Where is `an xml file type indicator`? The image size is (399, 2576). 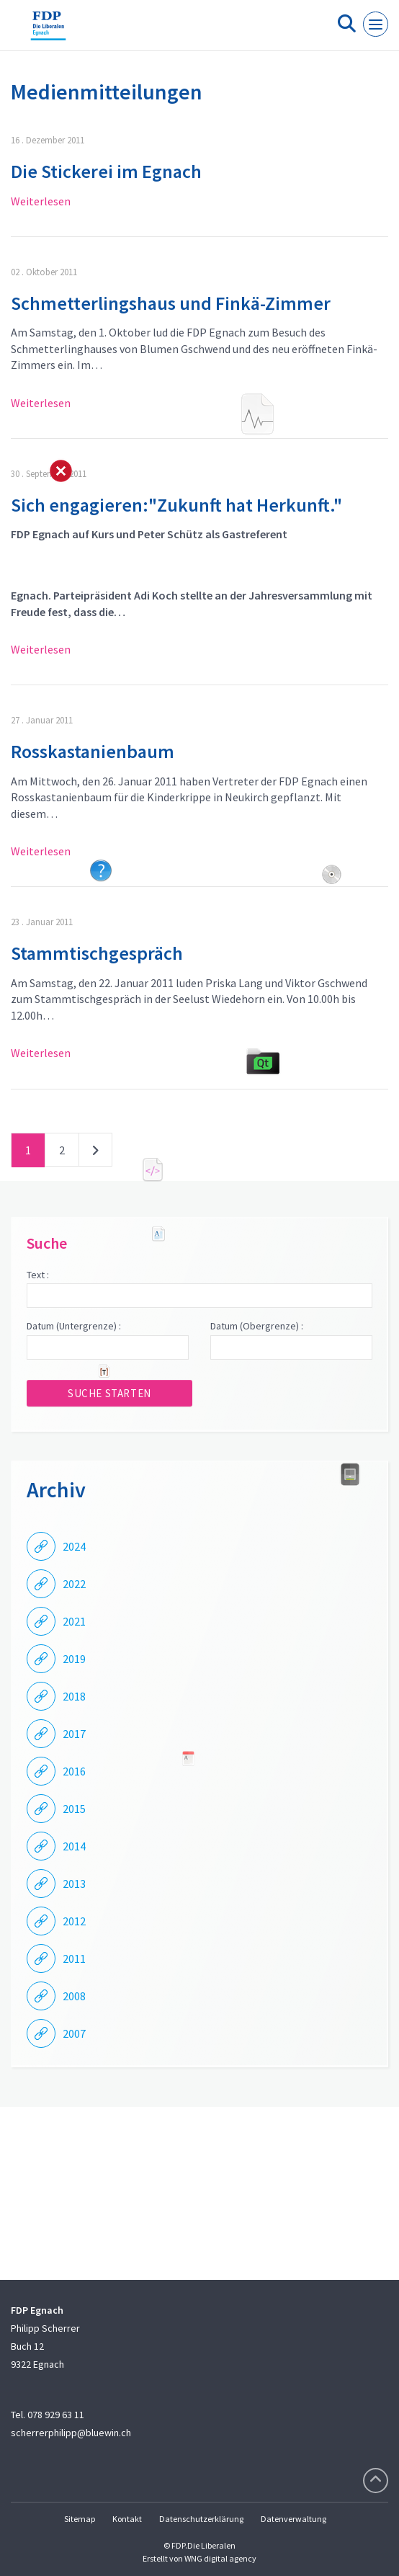
an xml file type indicator is located at coordinates (153, 1169).